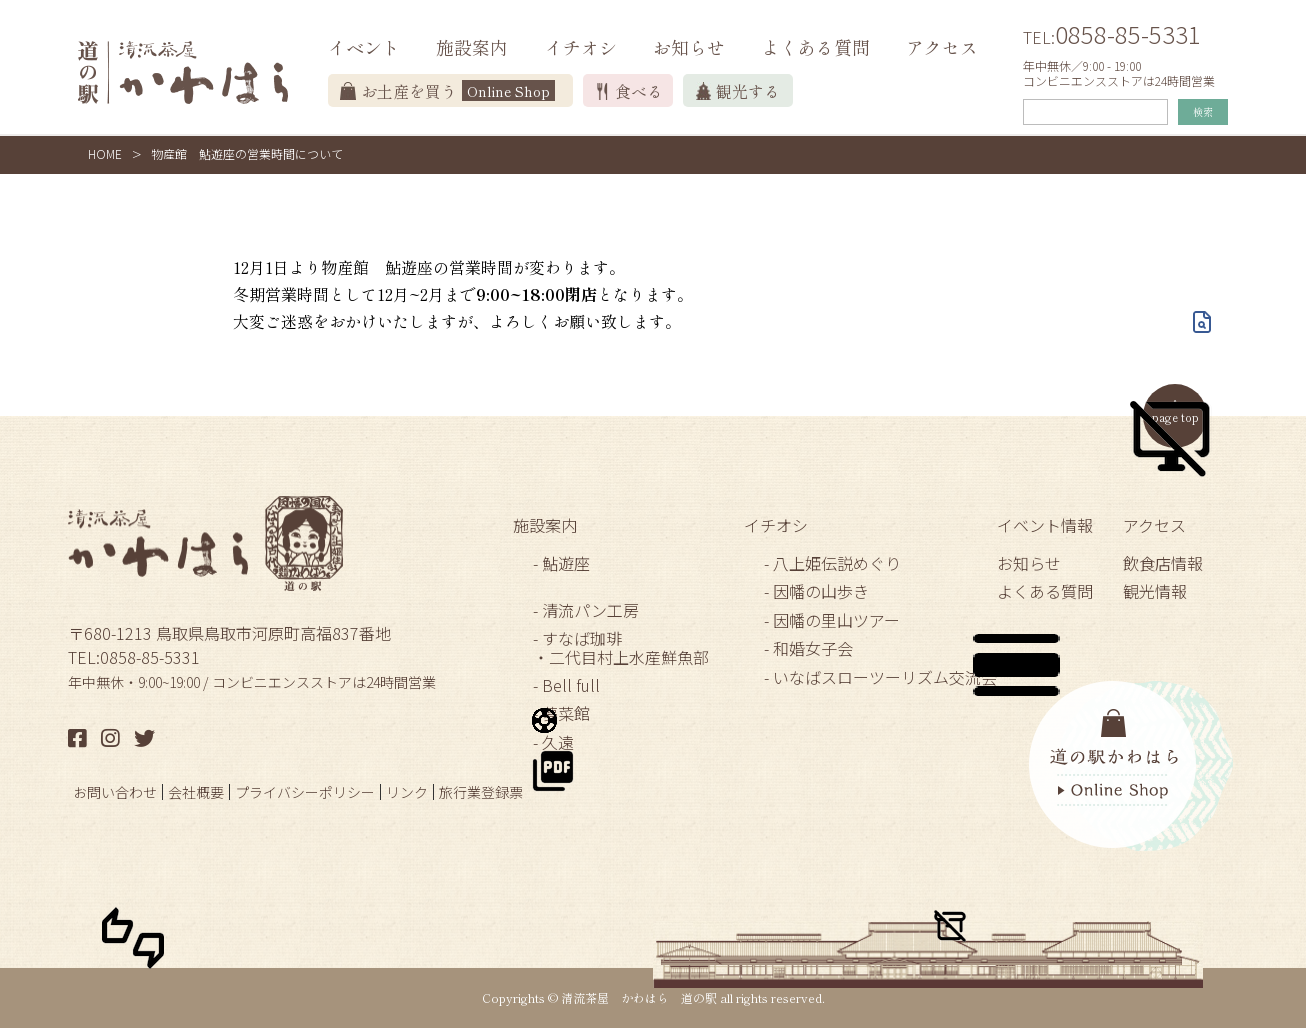 This screenshot has height=1028, width=1306. What do you see at coordinates (544, 720) in the screenshot?
I see `access help and support options` at bounding box center [544, 720].